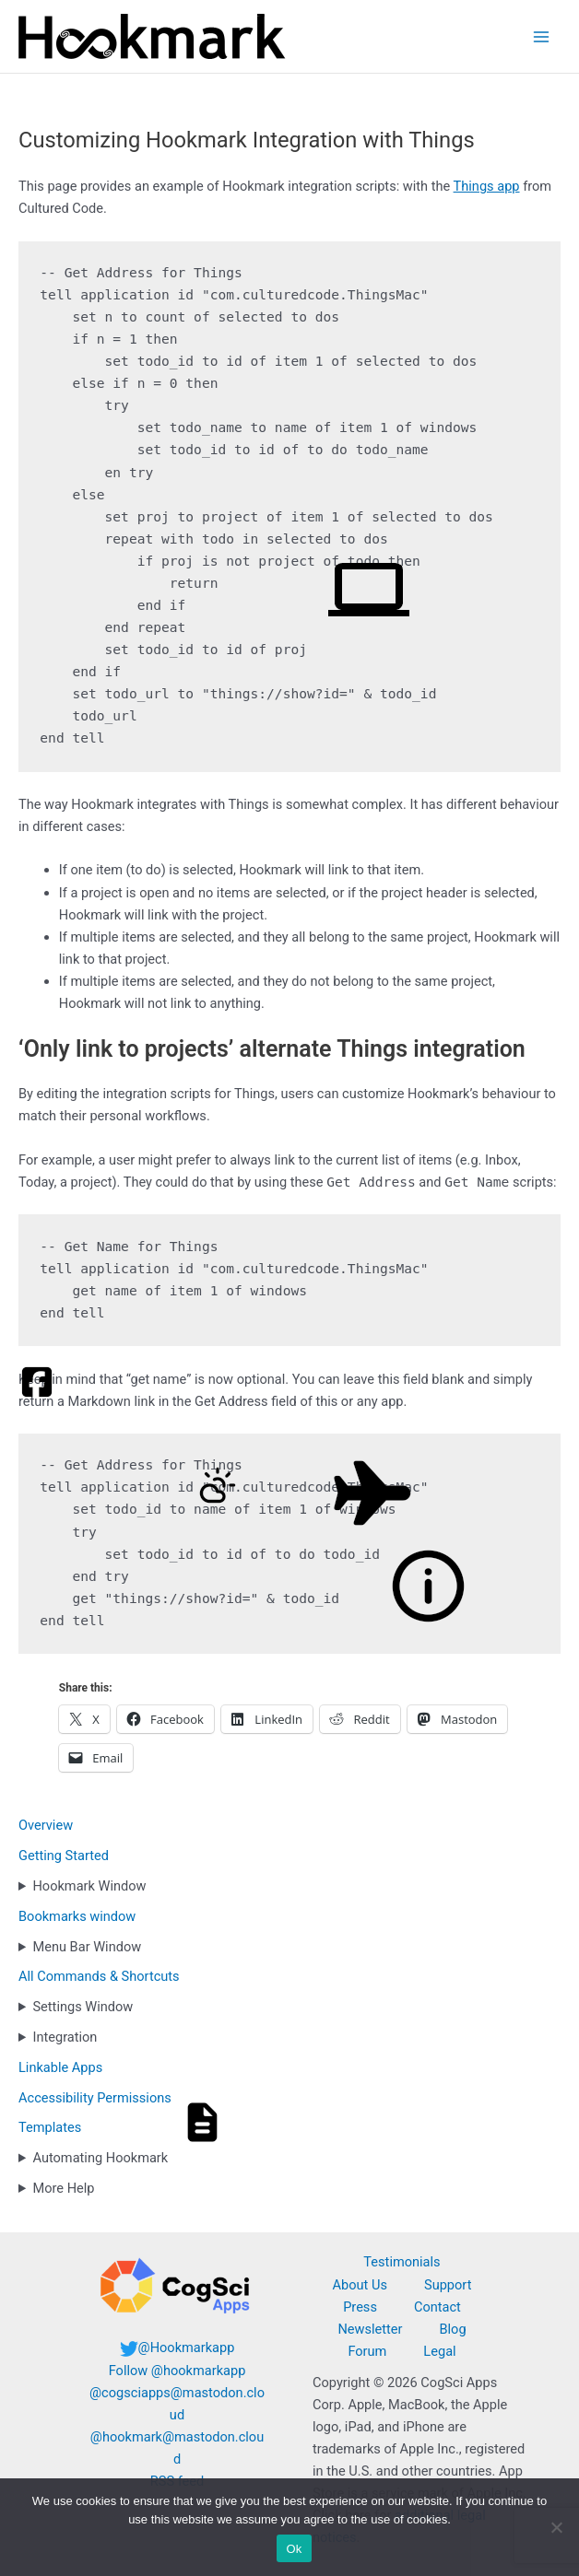 The image size is (579, 2576). What do you see at coordinates (218, 1485) in the screenshot?
I see `view current weather conditions` at bounding box center [218, 1485].